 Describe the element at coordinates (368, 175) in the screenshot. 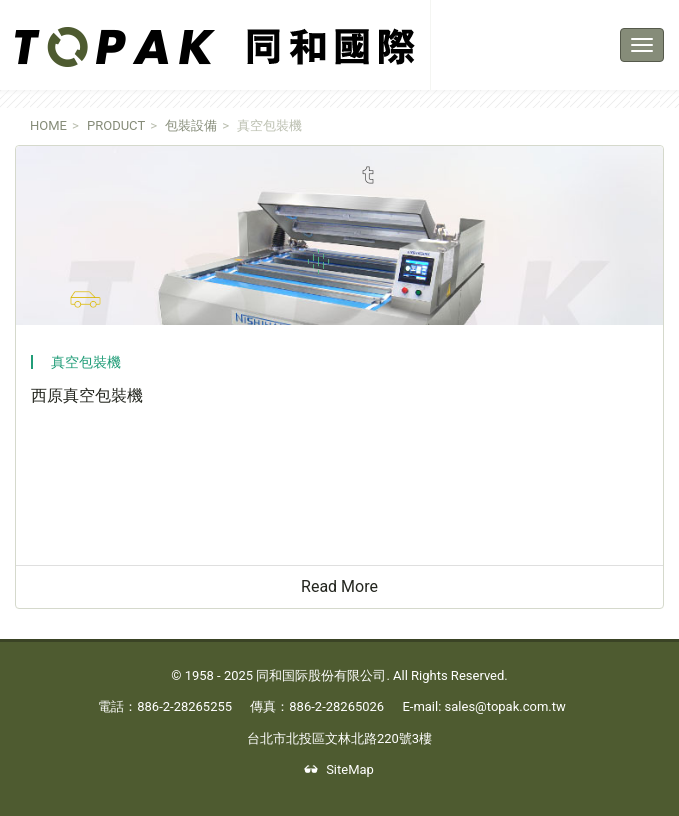

I see `open tumblr app` at that location.